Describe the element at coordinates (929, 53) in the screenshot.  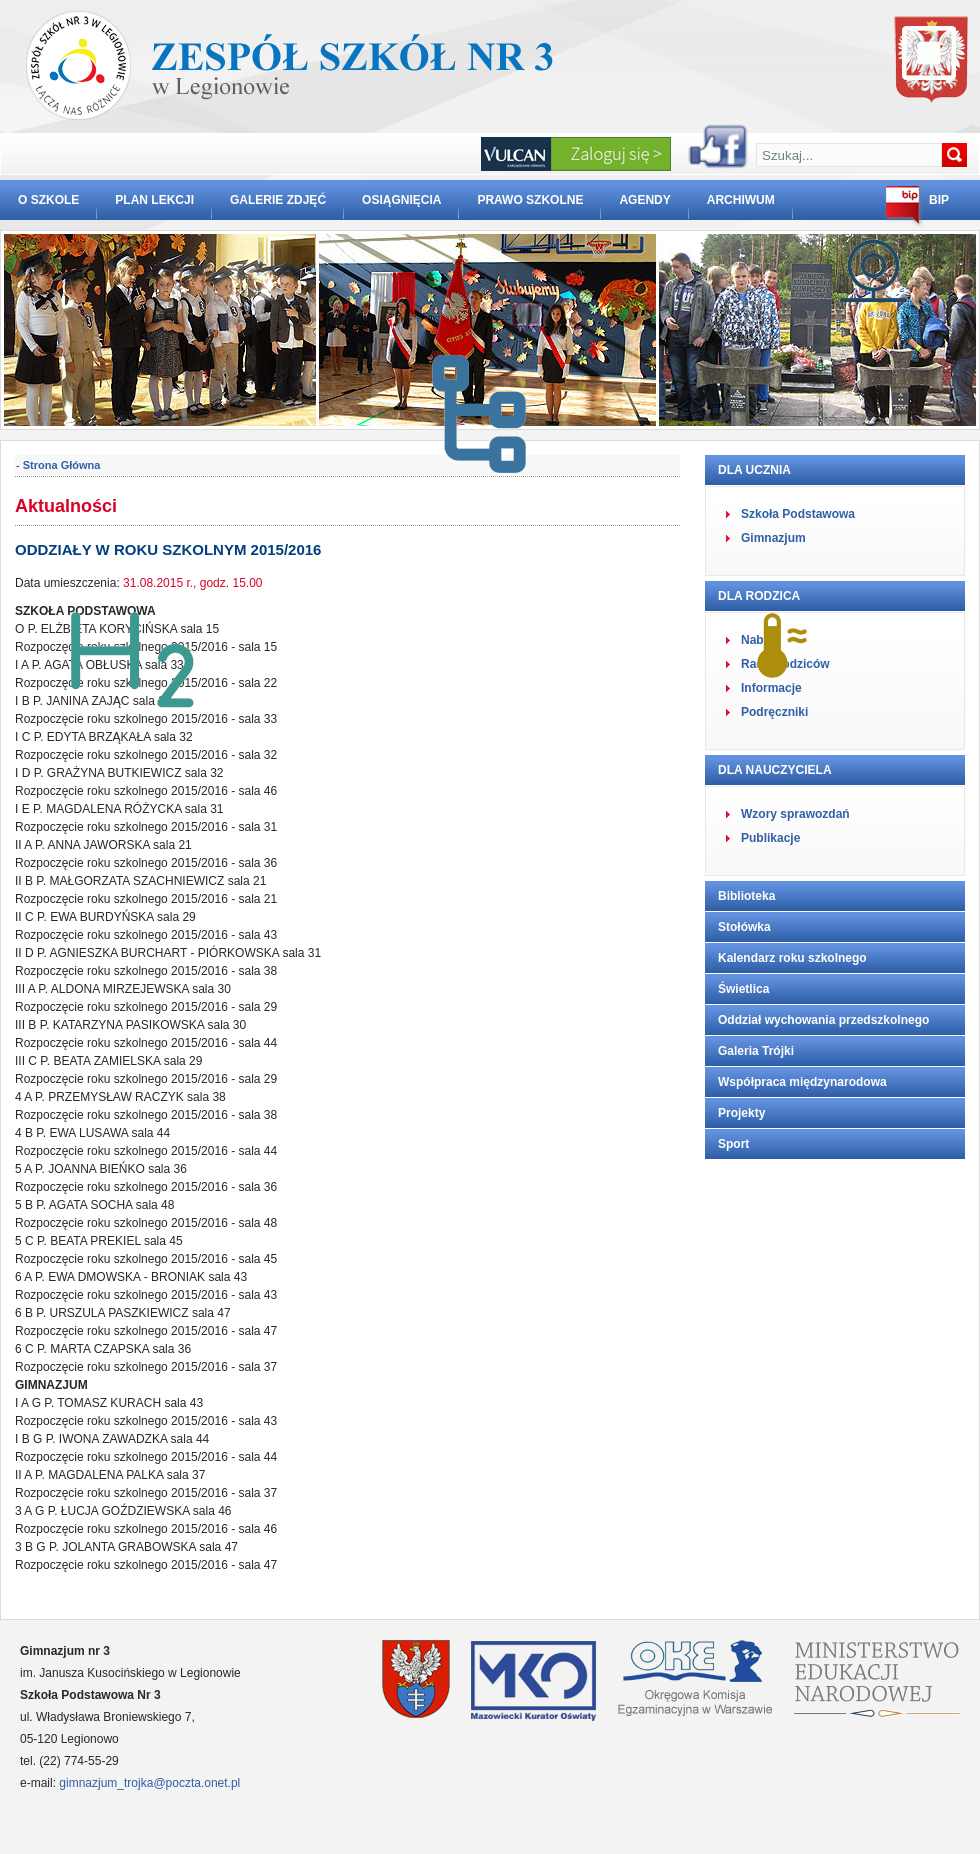
I see `stop or halt media playback` at that location.